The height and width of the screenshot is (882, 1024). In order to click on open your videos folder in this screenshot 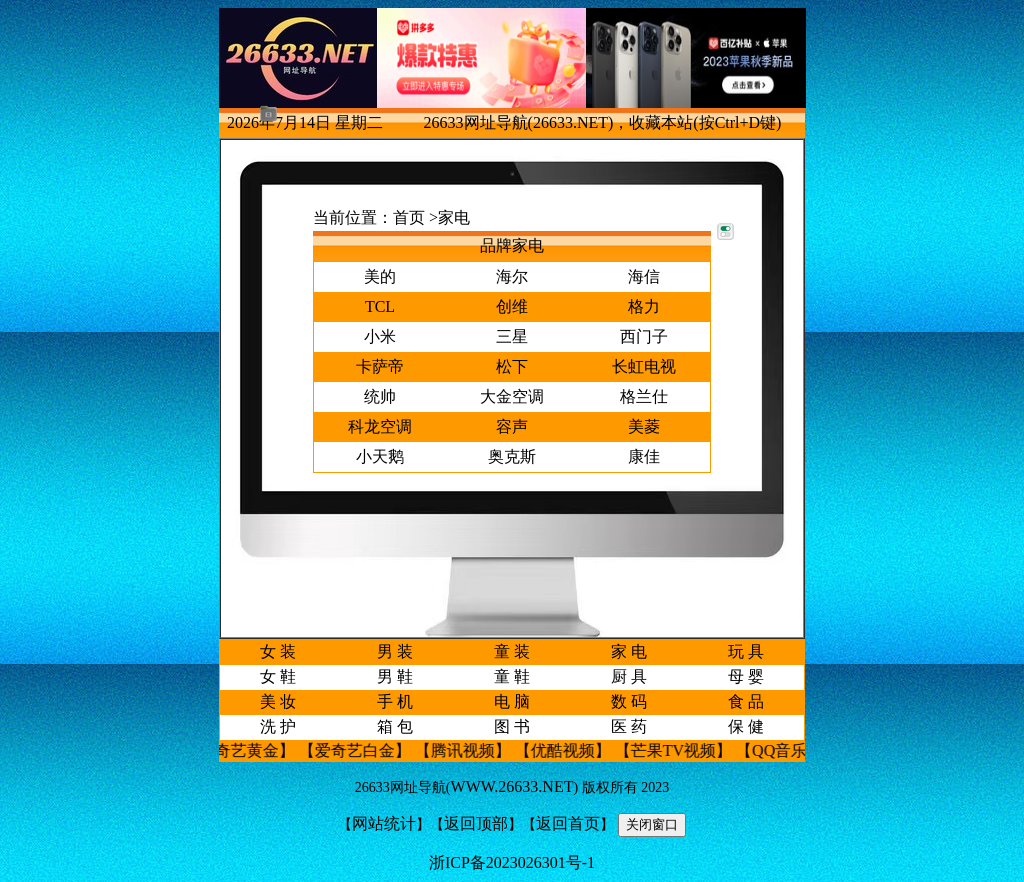, I will do `click(268, 113)`.